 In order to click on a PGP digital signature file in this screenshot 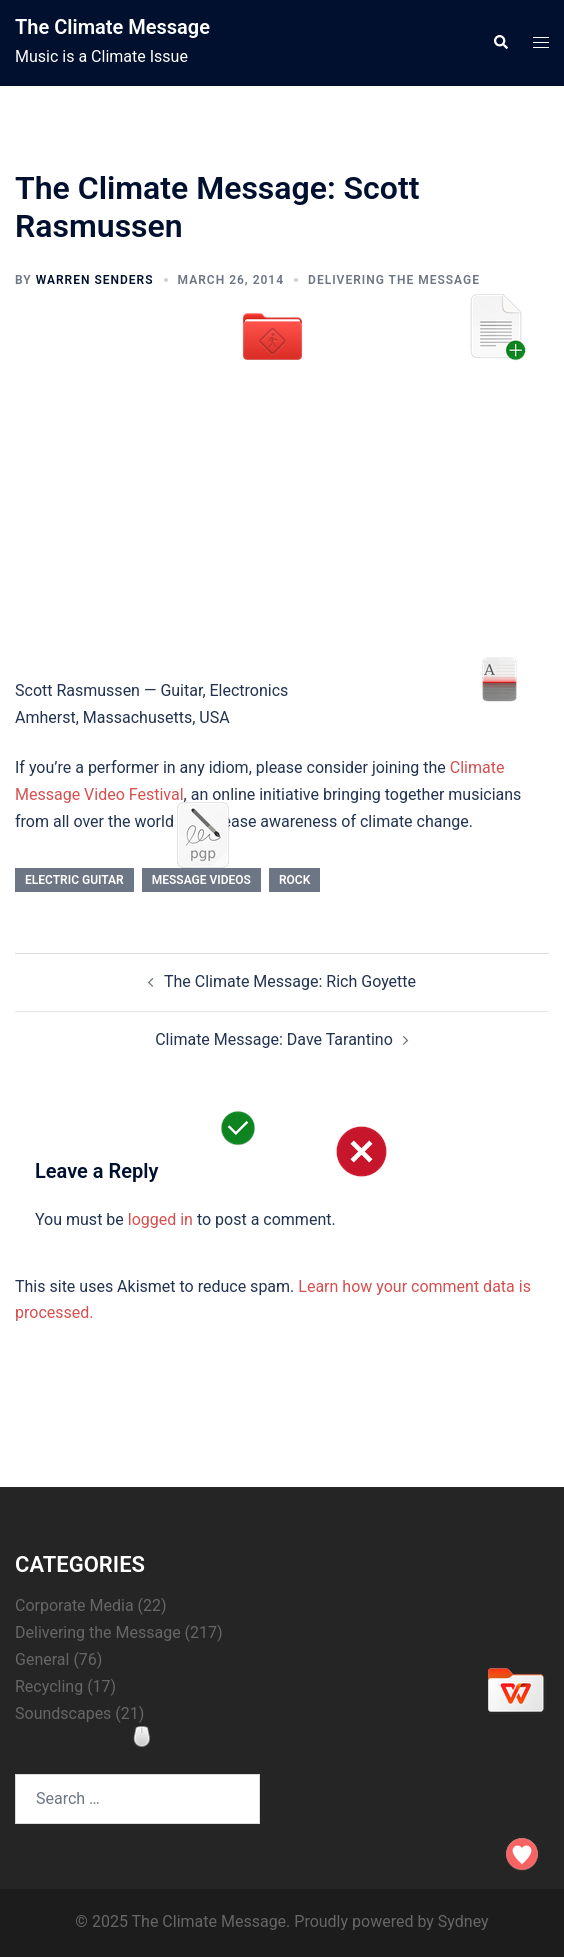, I will do `click(203, 835)`.